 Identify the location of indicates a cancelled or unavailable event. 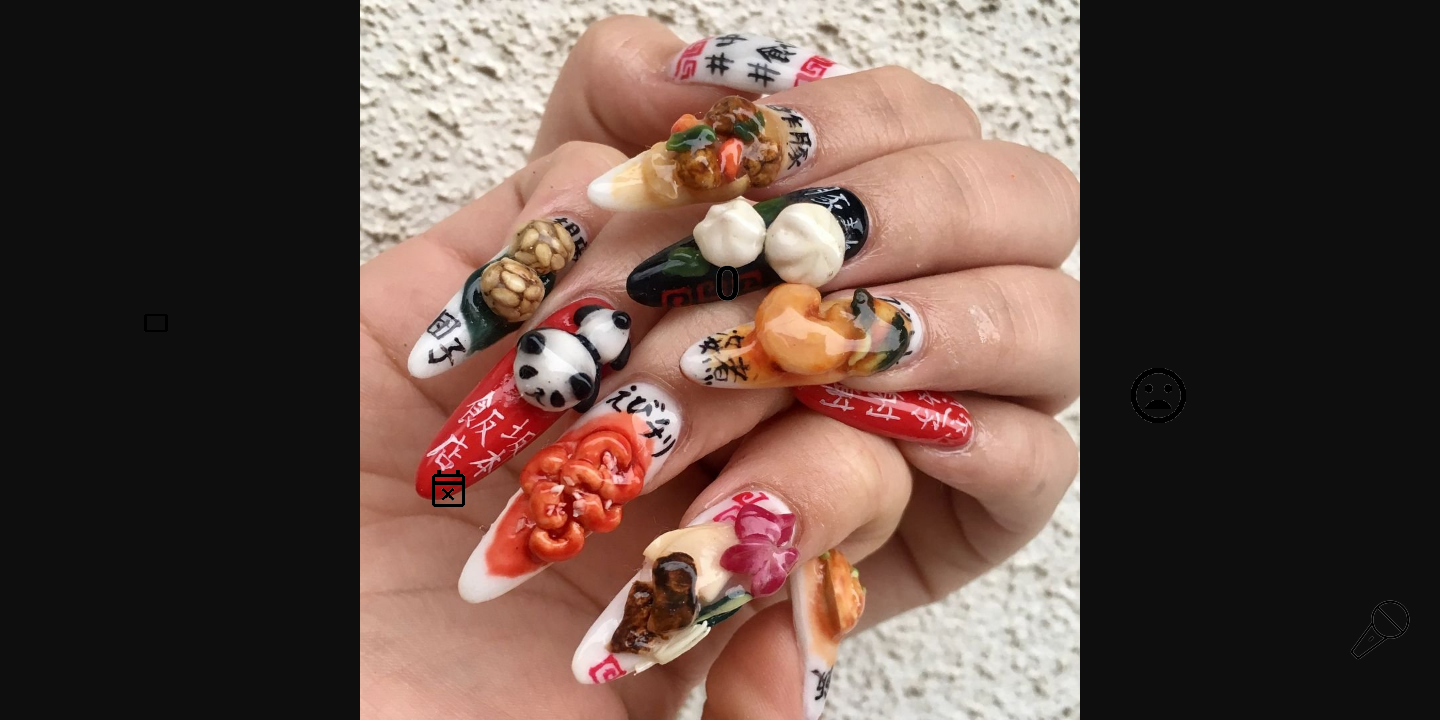
(448, 490).